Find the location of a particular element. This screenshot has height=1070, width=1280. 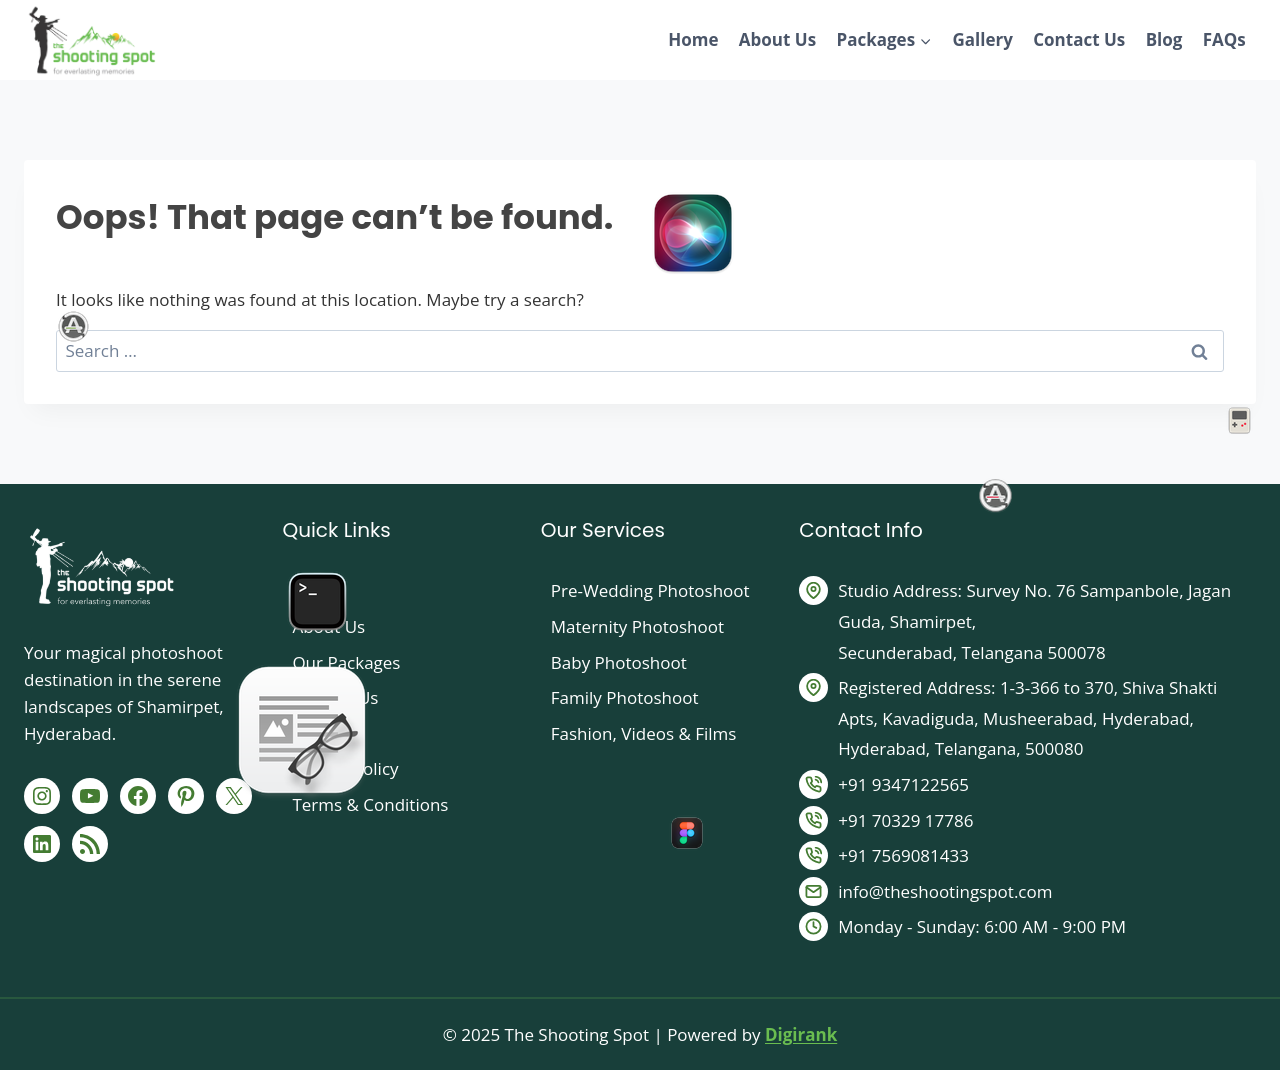

open the games app or game store is located at coordinates (1239, 420).